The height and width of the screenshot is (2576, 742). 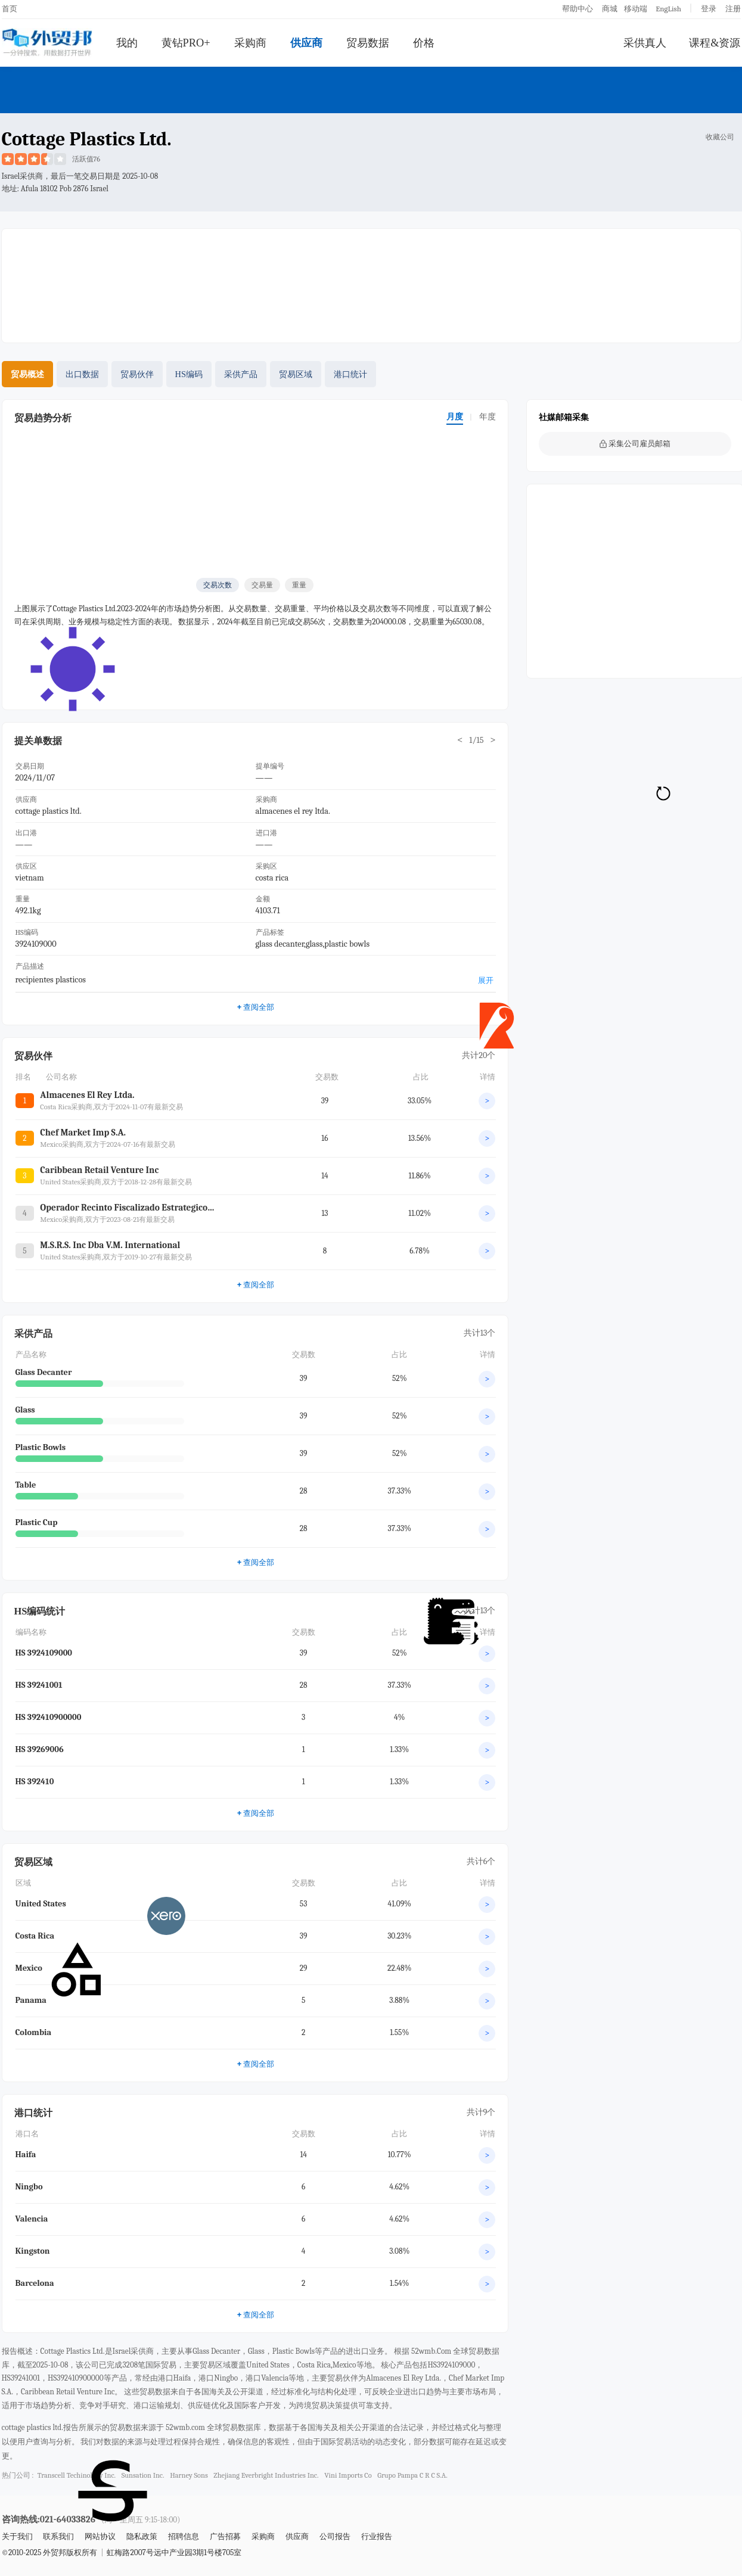 I want to click on visit docusaurus documentation site, so click(x=451, y=1621).